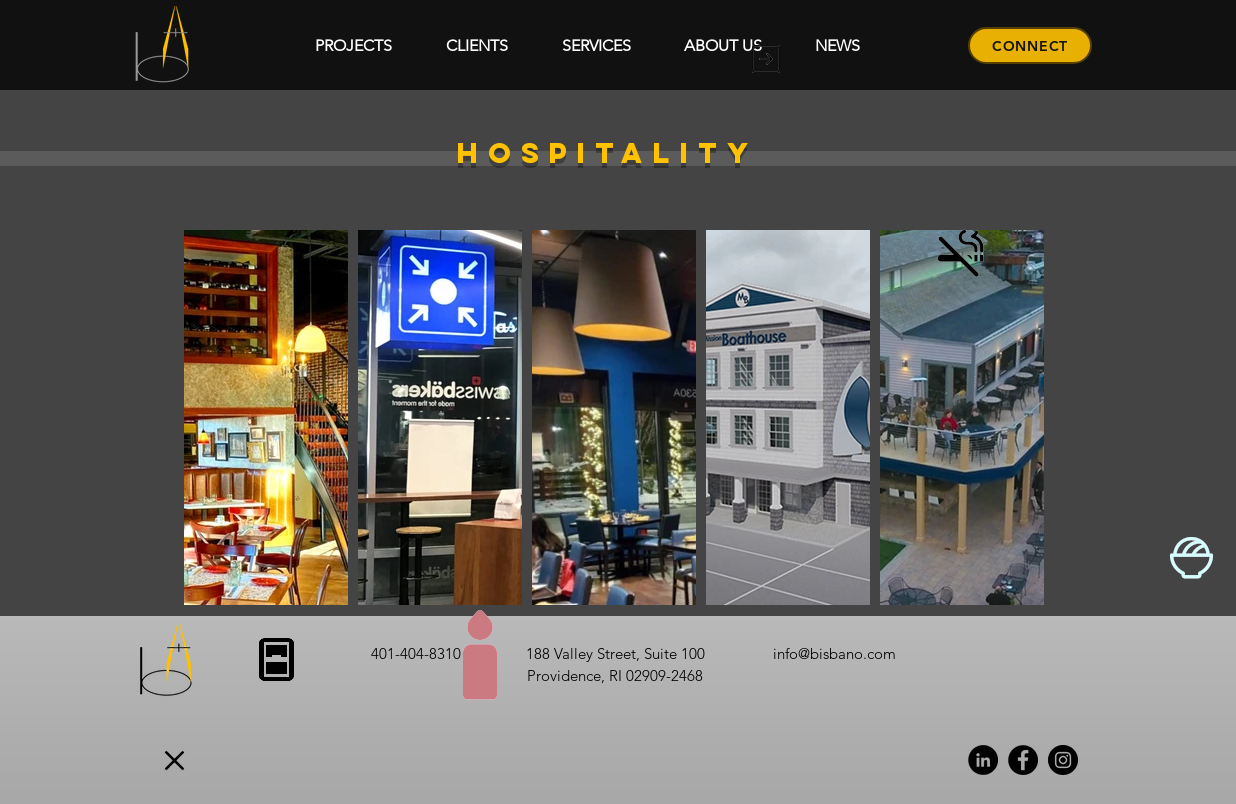 This screenshot has height=804, width=1236. Describe the element at coordinates (766, 59) in the screenshot. I see `navigate to the next item or screen` at that location.